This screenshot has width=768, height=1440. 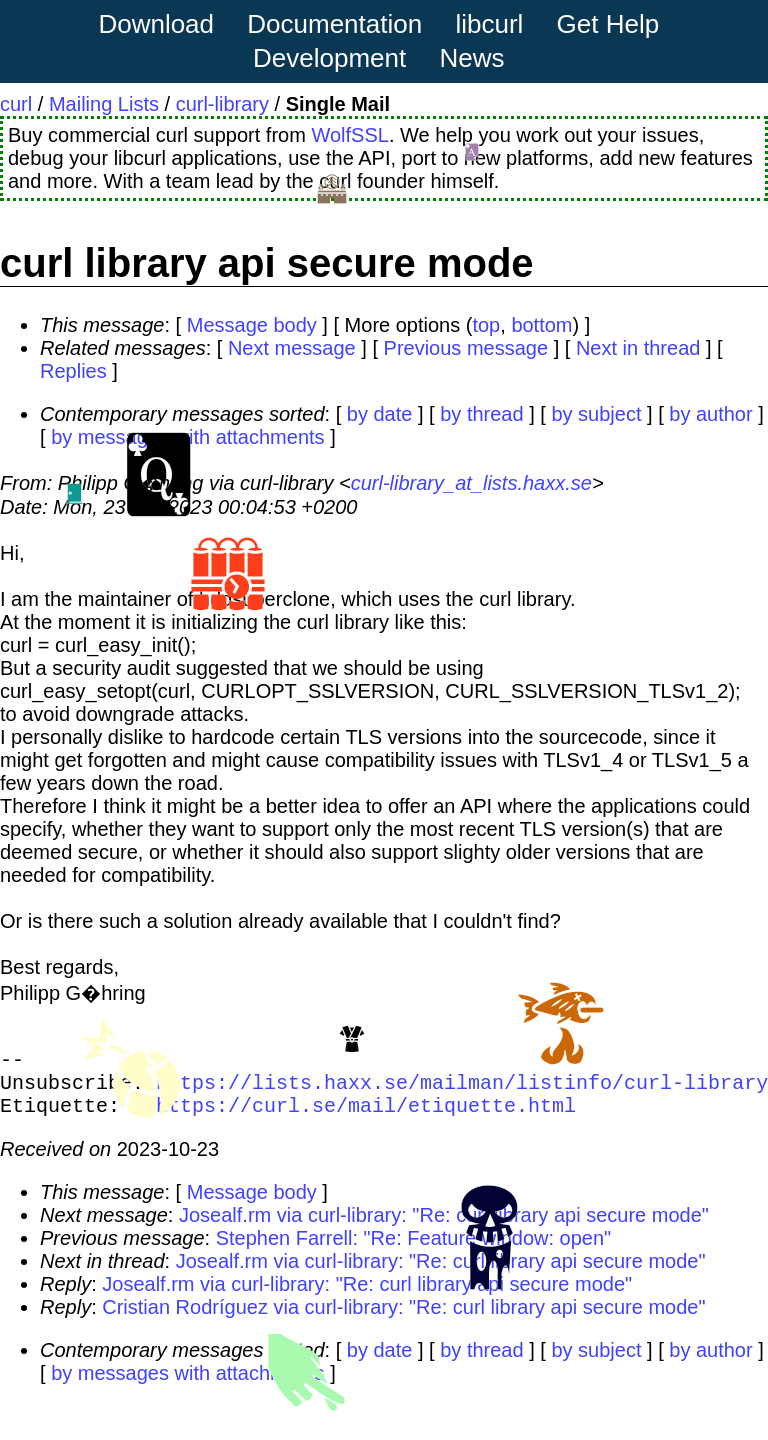 I want to click on exit the current screen or application, so click(x=74, y=493).